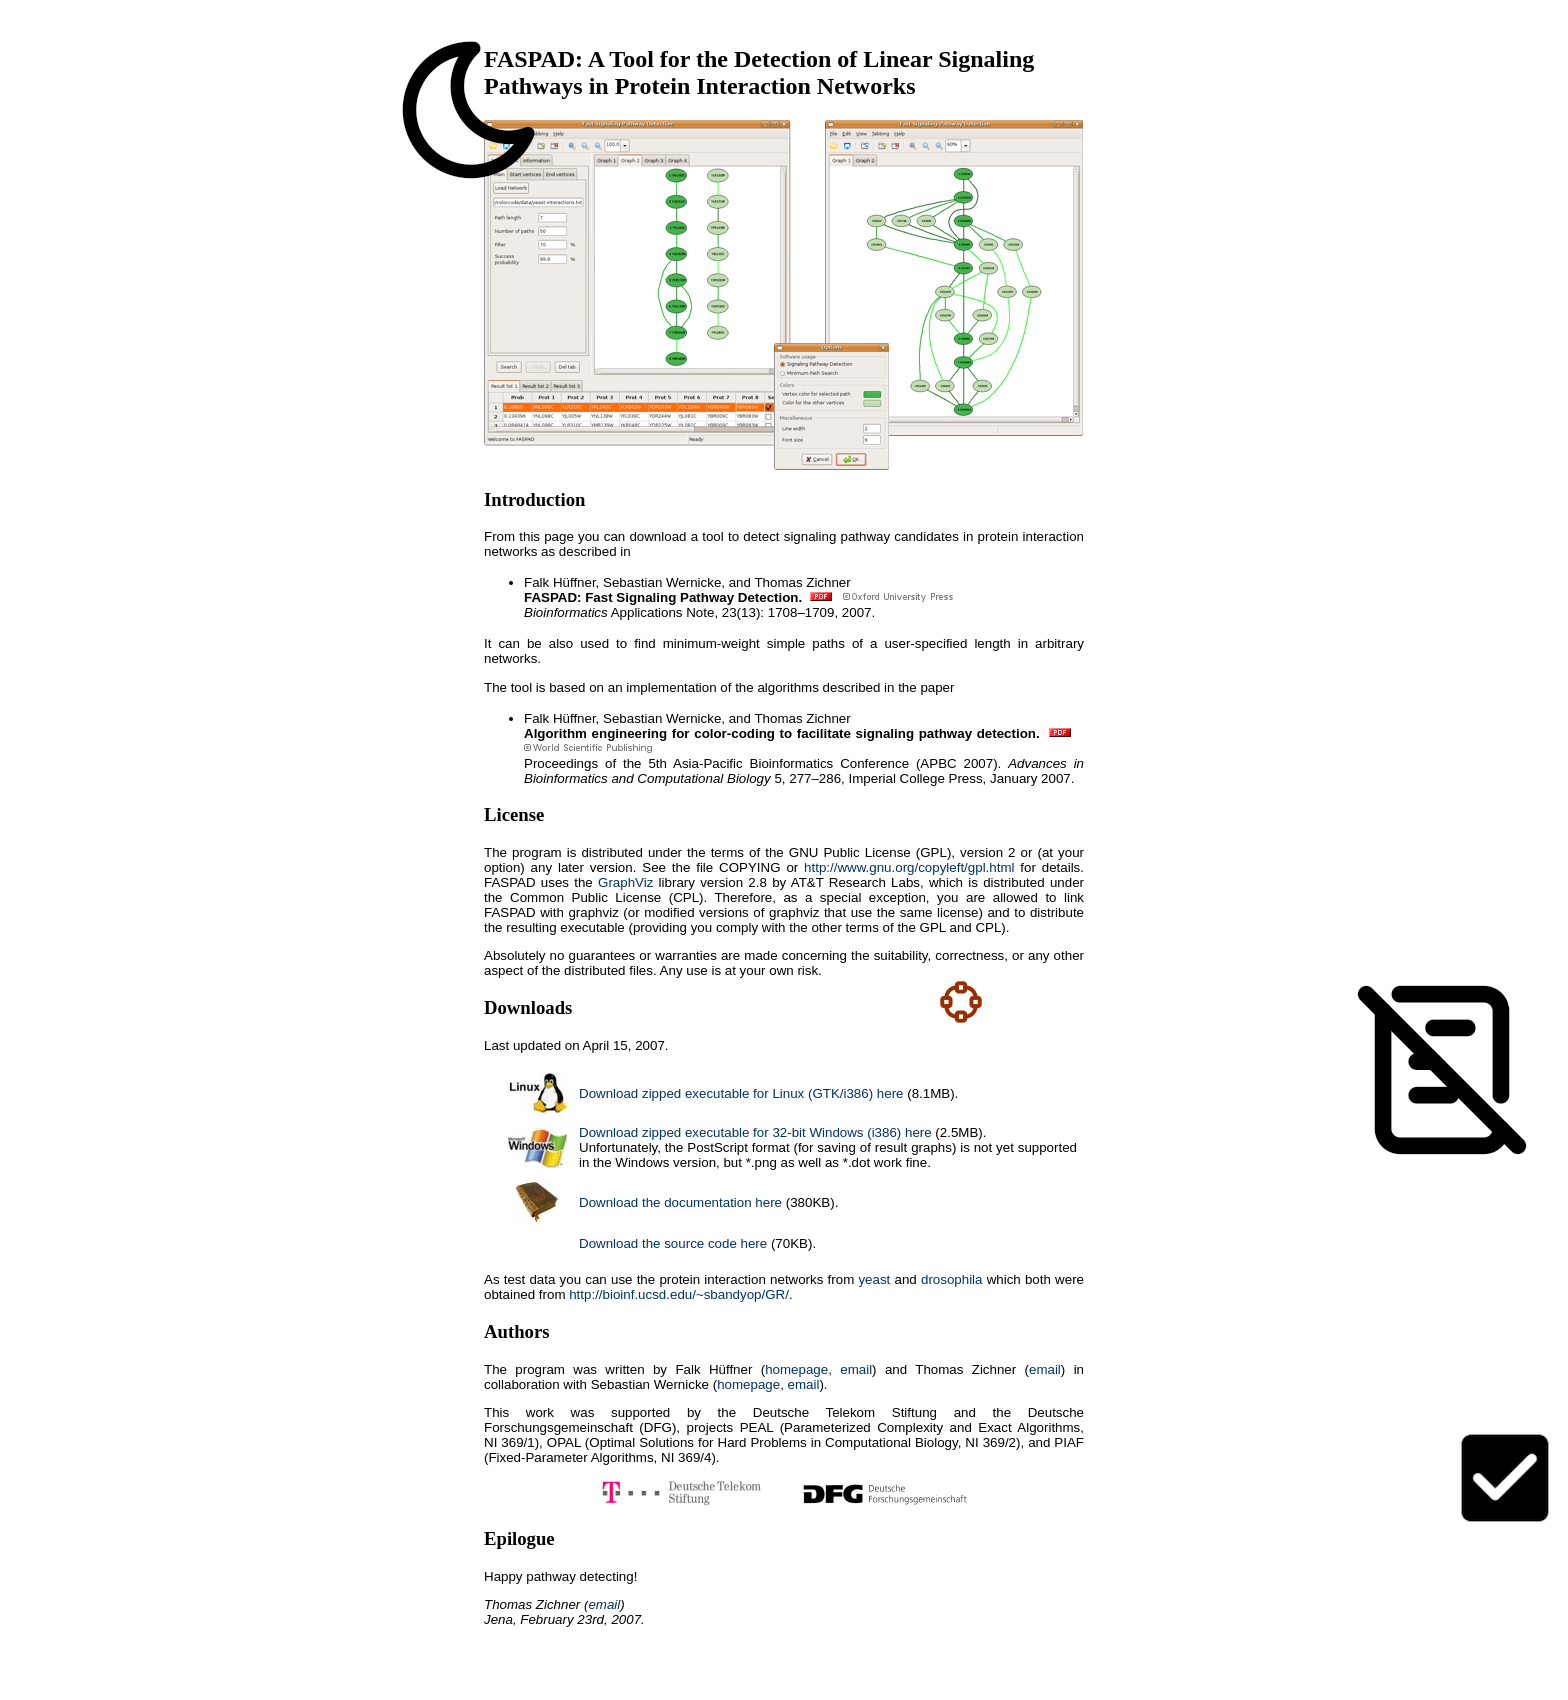  What do you see at coordinates (1442, 1070) in the screenshot?
I see `notes feature disabled` at bounding box center [1442, 1070].